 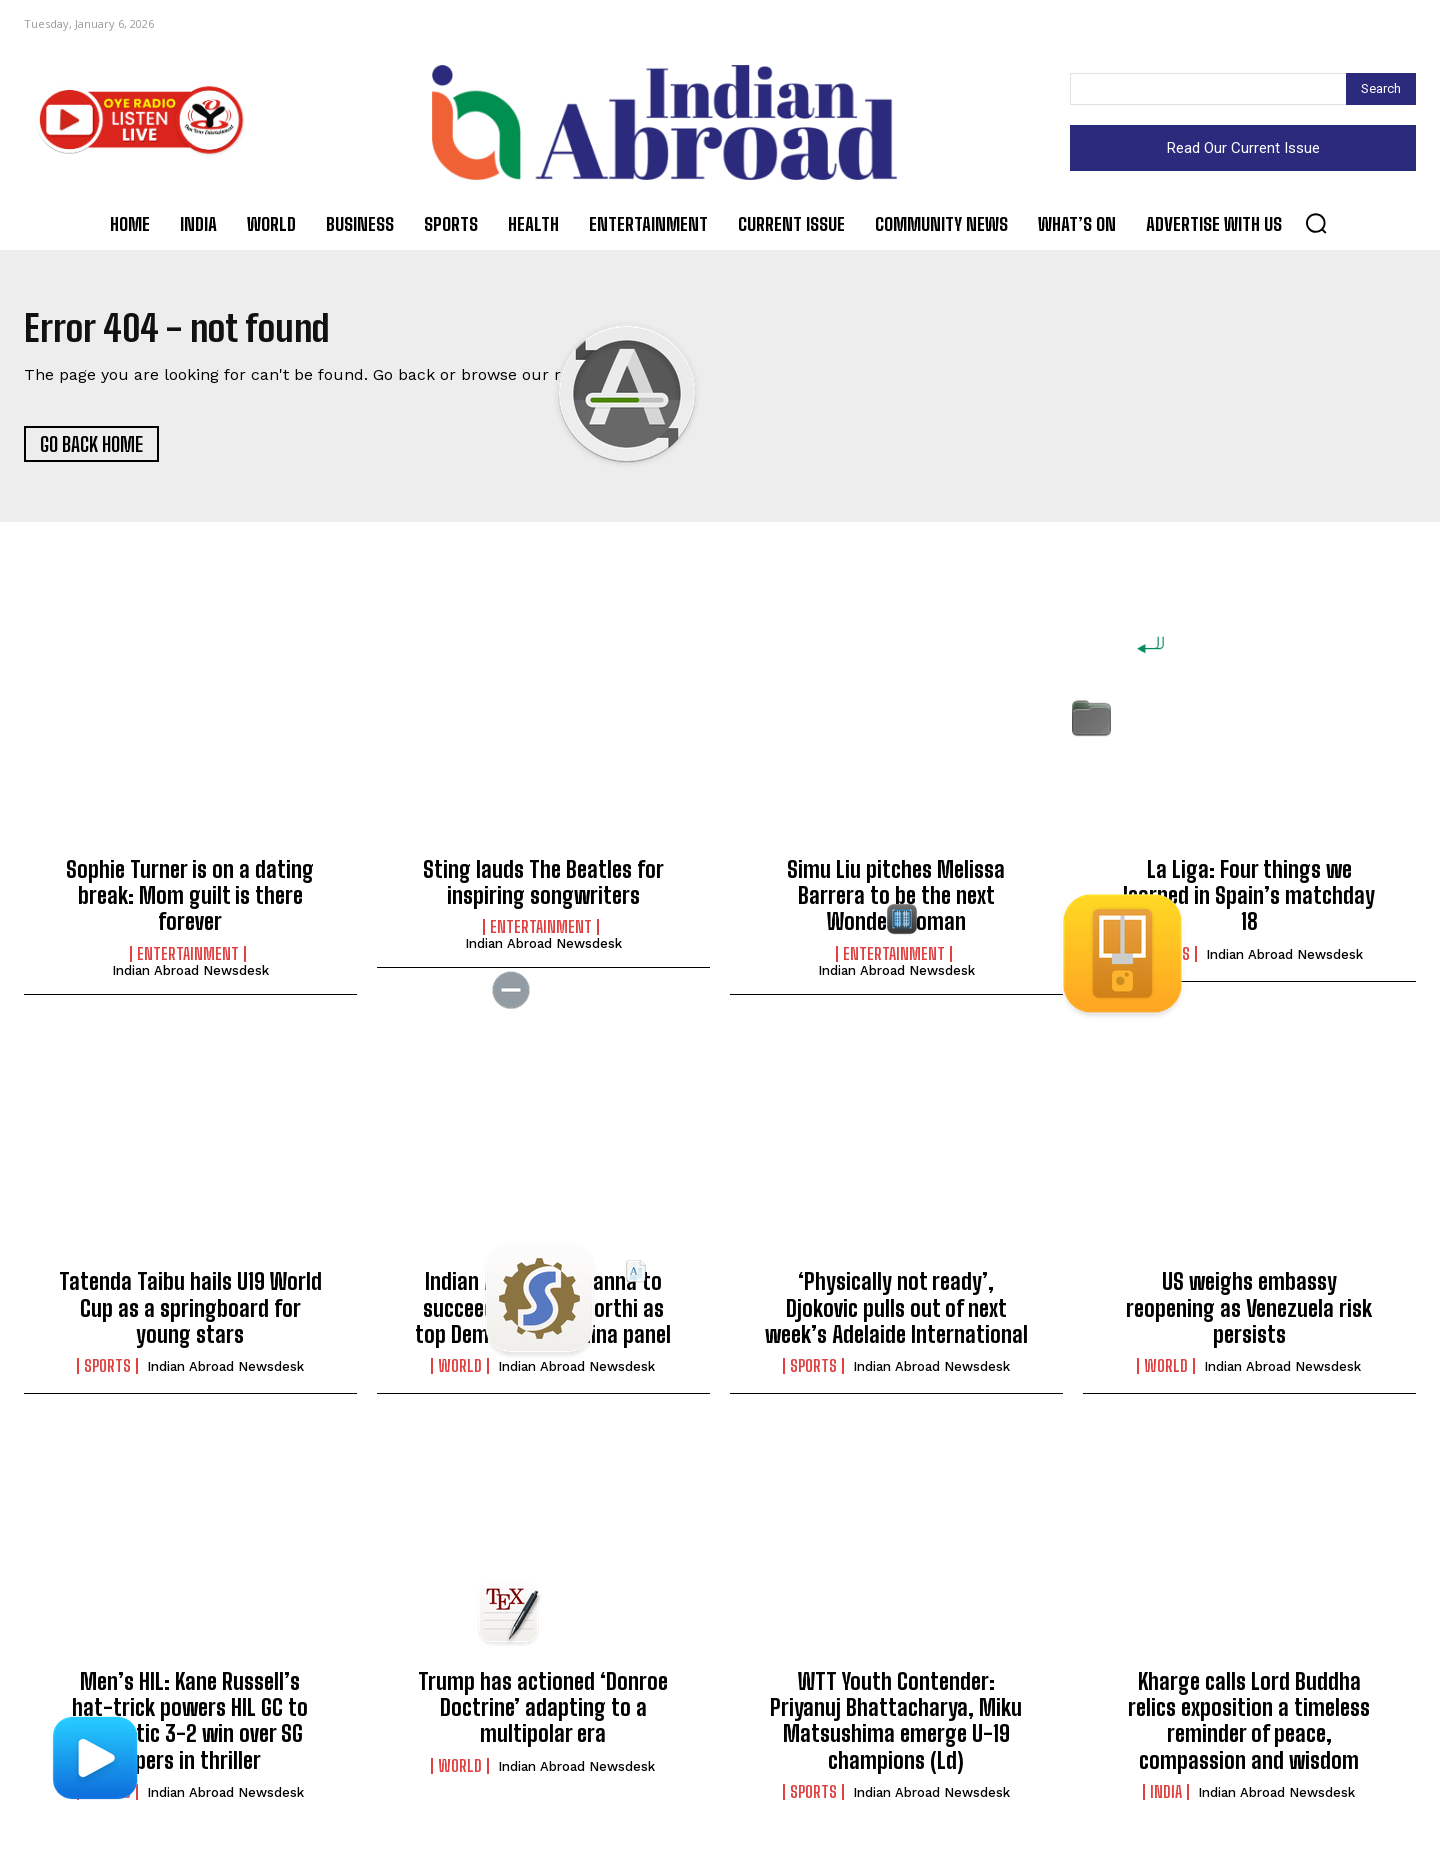 I want to click on indicates file excluded from dropbox selective sync, so click(x=511, y=990).